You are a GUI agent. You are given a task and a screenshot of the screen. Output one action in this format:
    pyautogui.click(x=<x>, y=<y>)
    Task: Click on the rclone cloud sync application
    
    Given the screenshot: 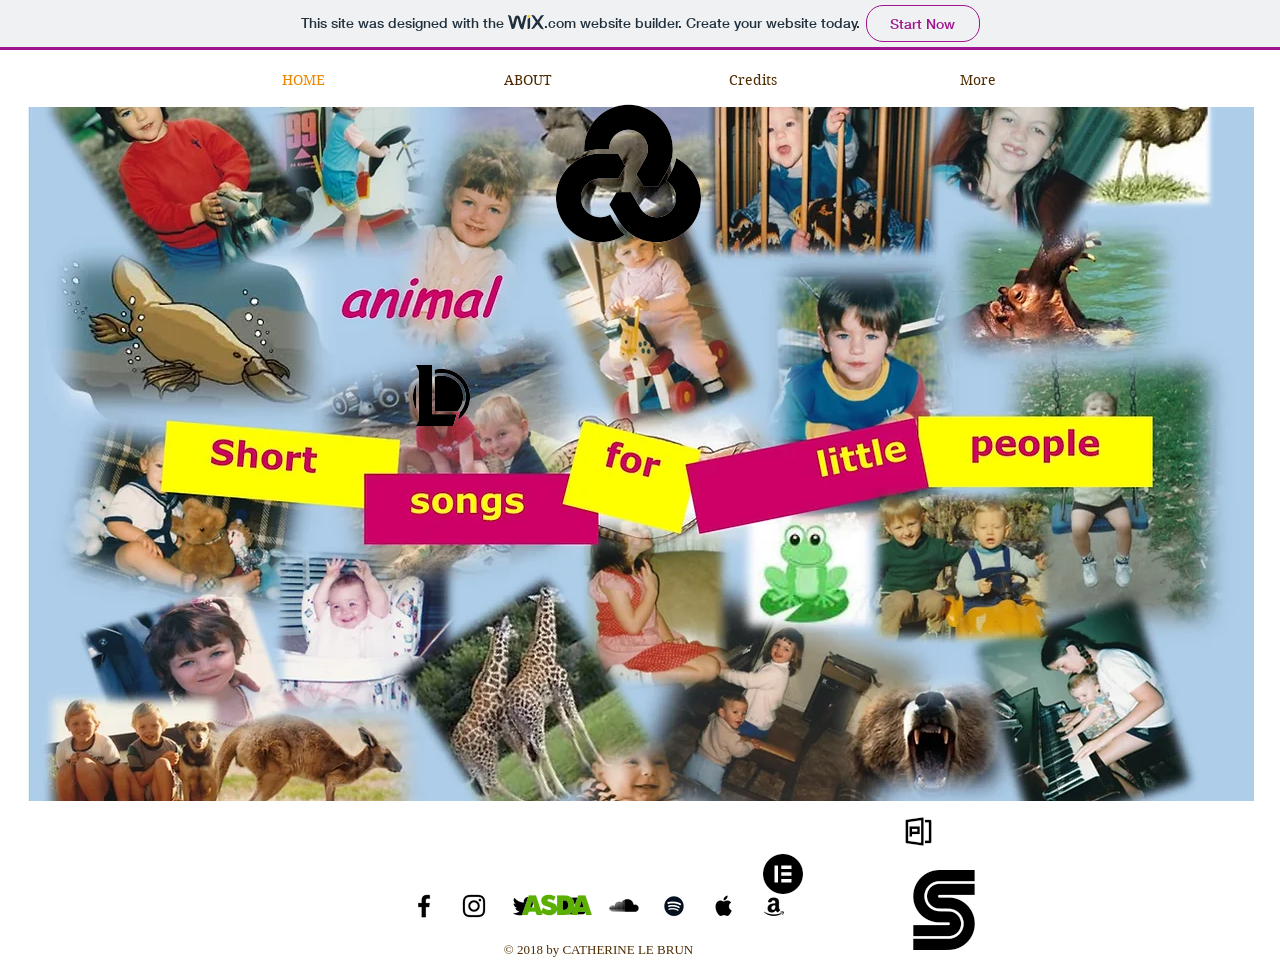 What is the action you would take?
    pyautogui.click(x=628, y=173)
    